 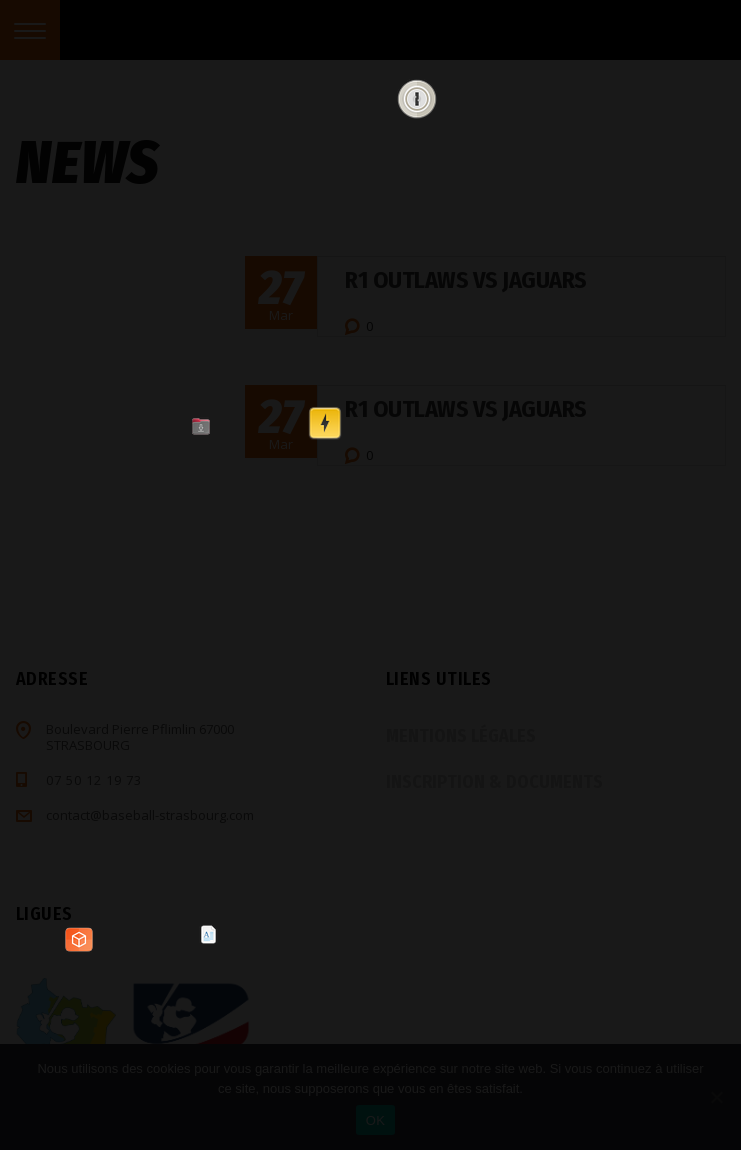 I want to click on open a Blender 3D project file, so click(x=79, y=939).